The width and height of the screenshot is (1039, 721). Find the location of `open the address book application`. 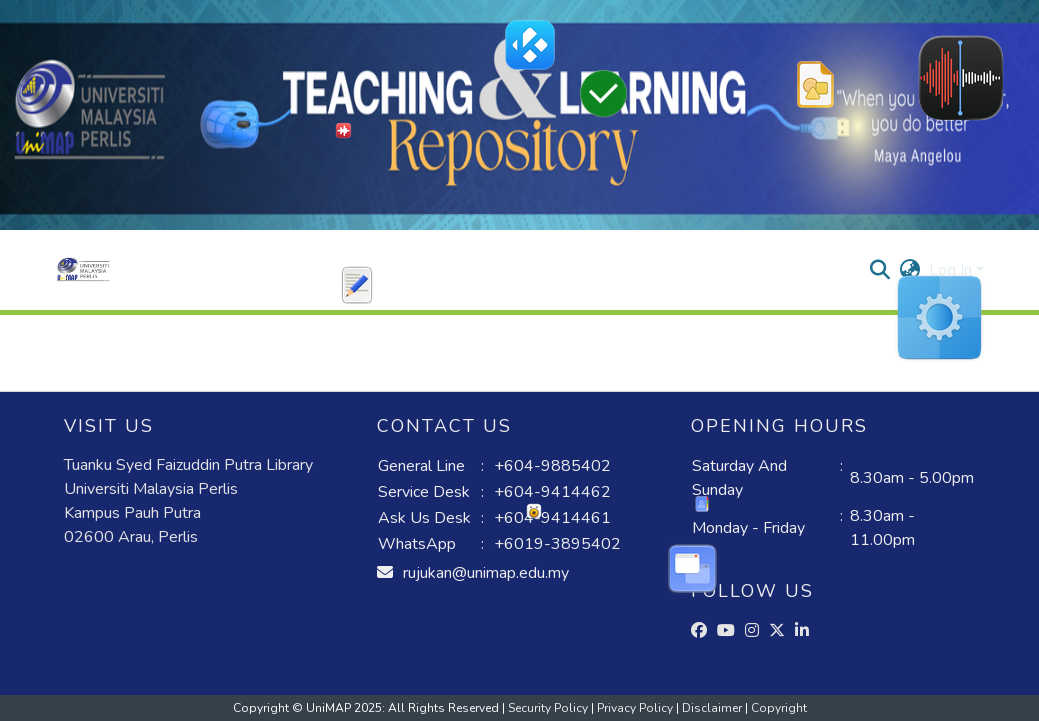

open the address book application is located at coordinates (702, 504).